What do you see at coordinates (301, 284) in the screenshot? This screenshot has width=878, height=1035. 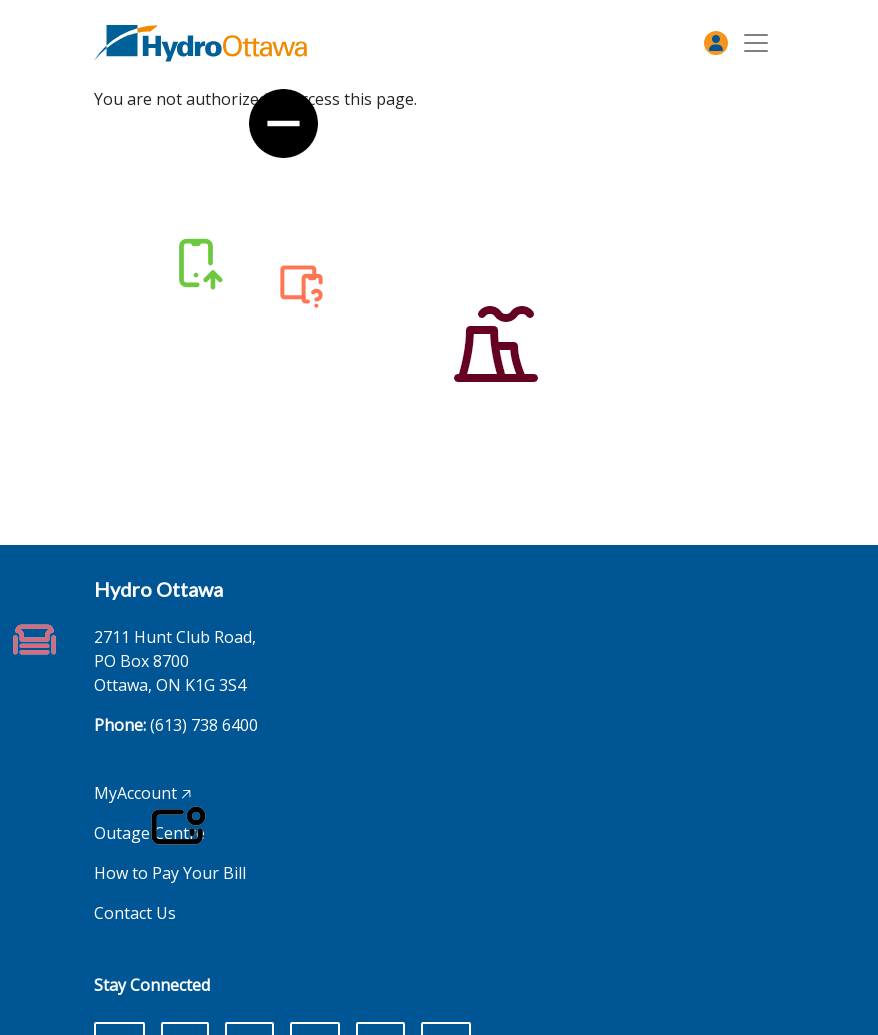 I see `get help with connected devices` at bounding box center [301, 284].